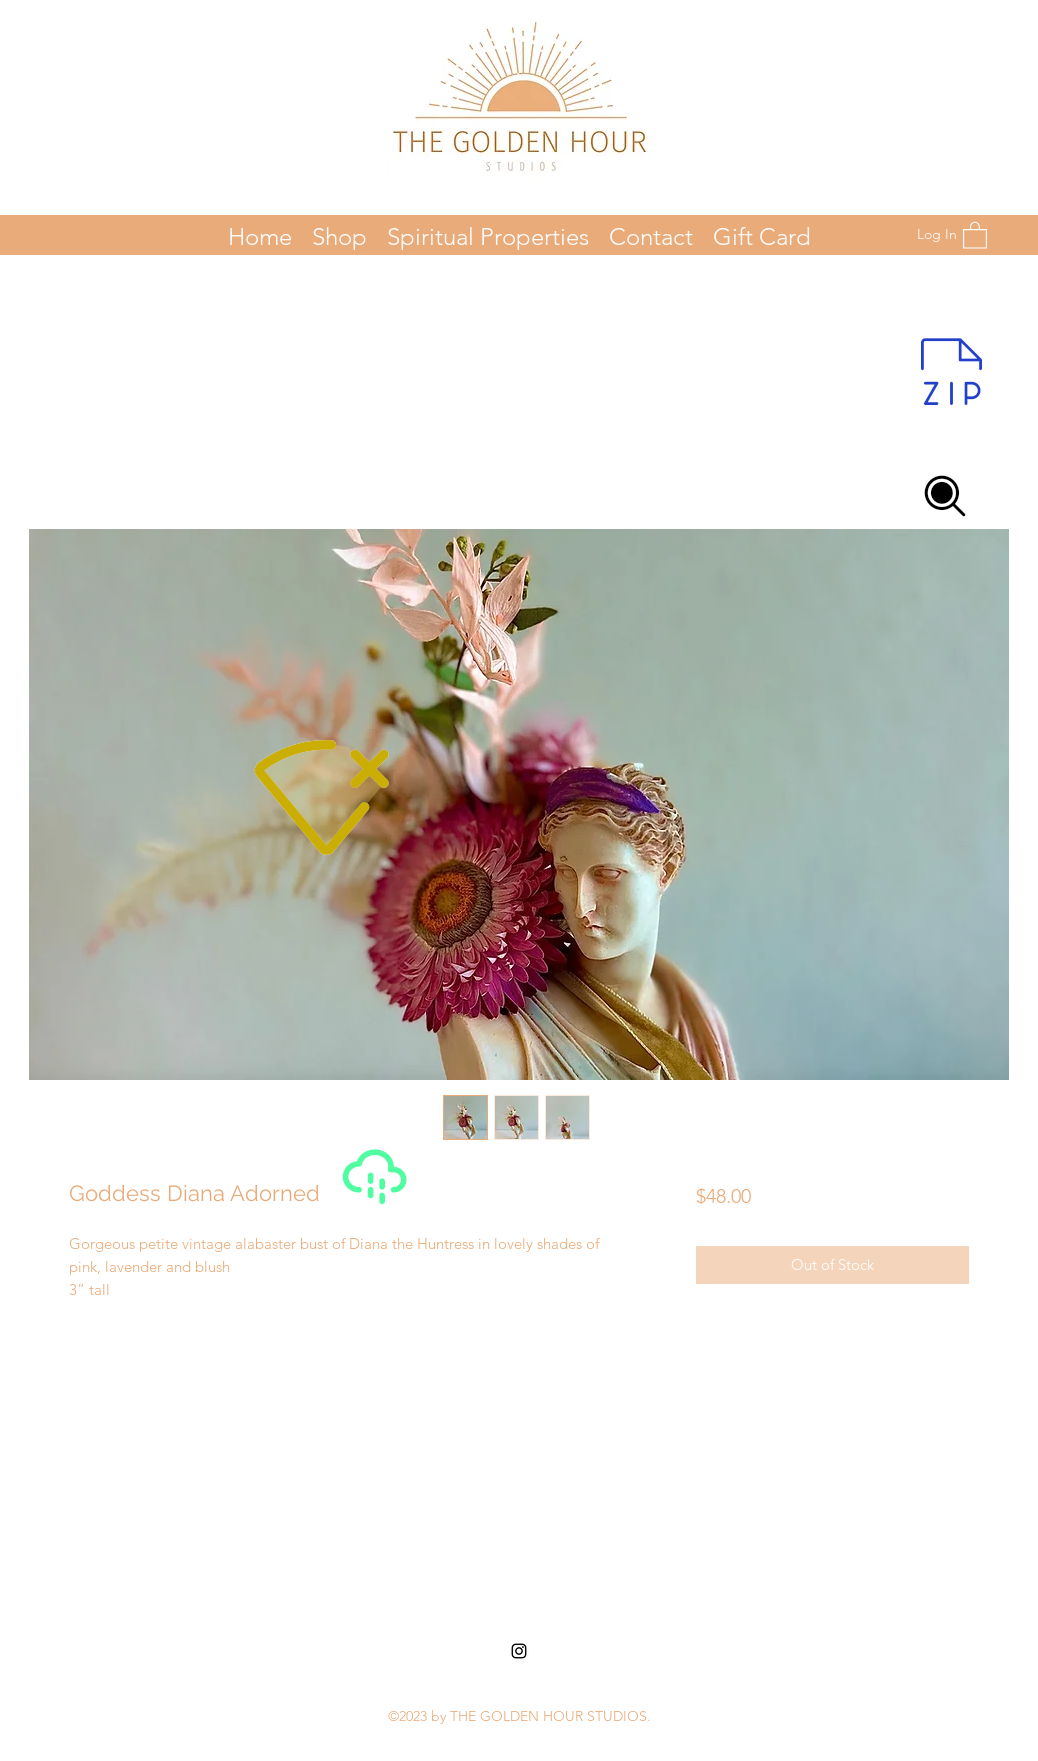 Image resolution: width=1038 pixels, height=1761 pixels. Describe the element at coordinates (951, 374) in the screenshot. I see `compress or archive files into a zip folder` at that location.